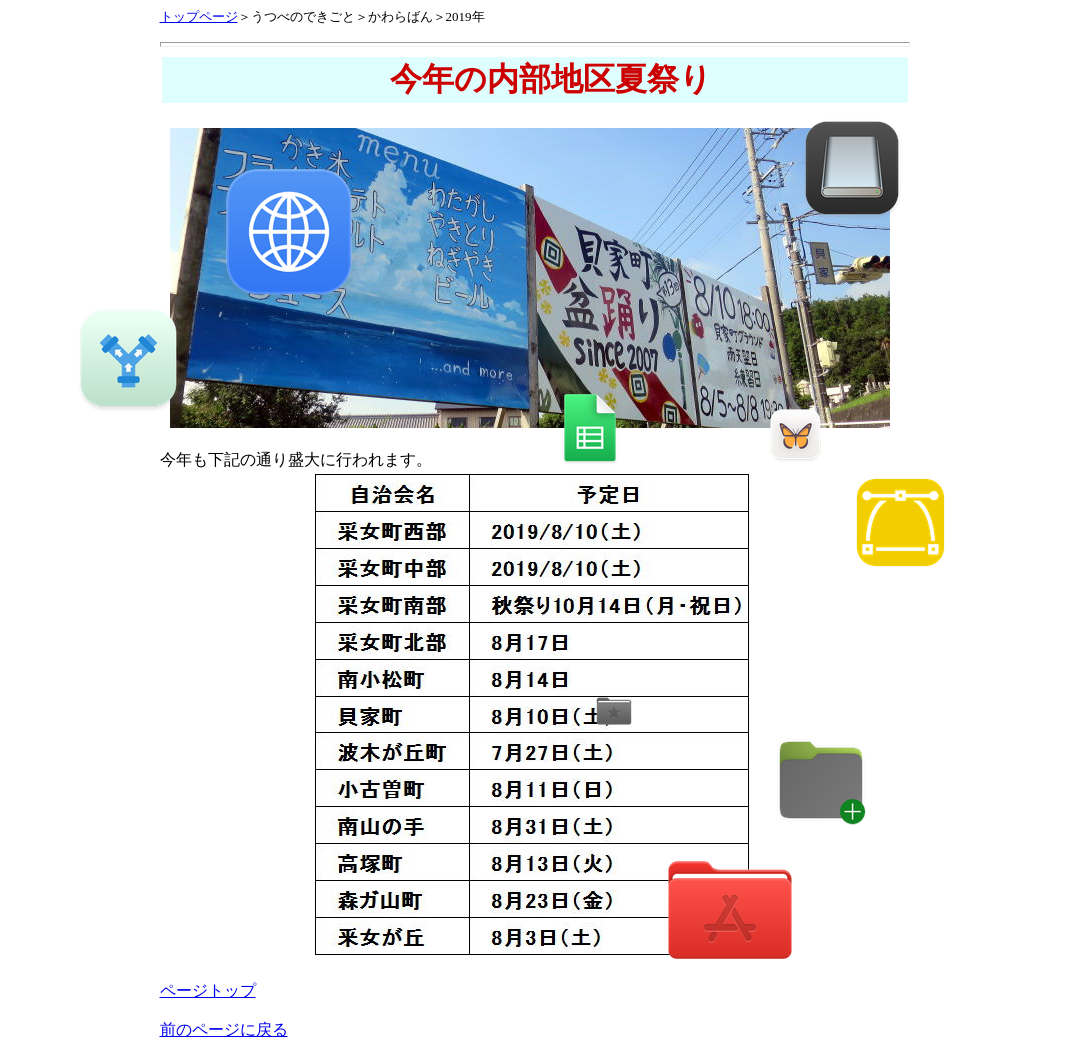 This screenshot has width=1069, height=1049. What do you see at coordinates (128, 358) in the screenshot?
I see `open junction app for choosing which app opens links` at bounding box center [128, 358].